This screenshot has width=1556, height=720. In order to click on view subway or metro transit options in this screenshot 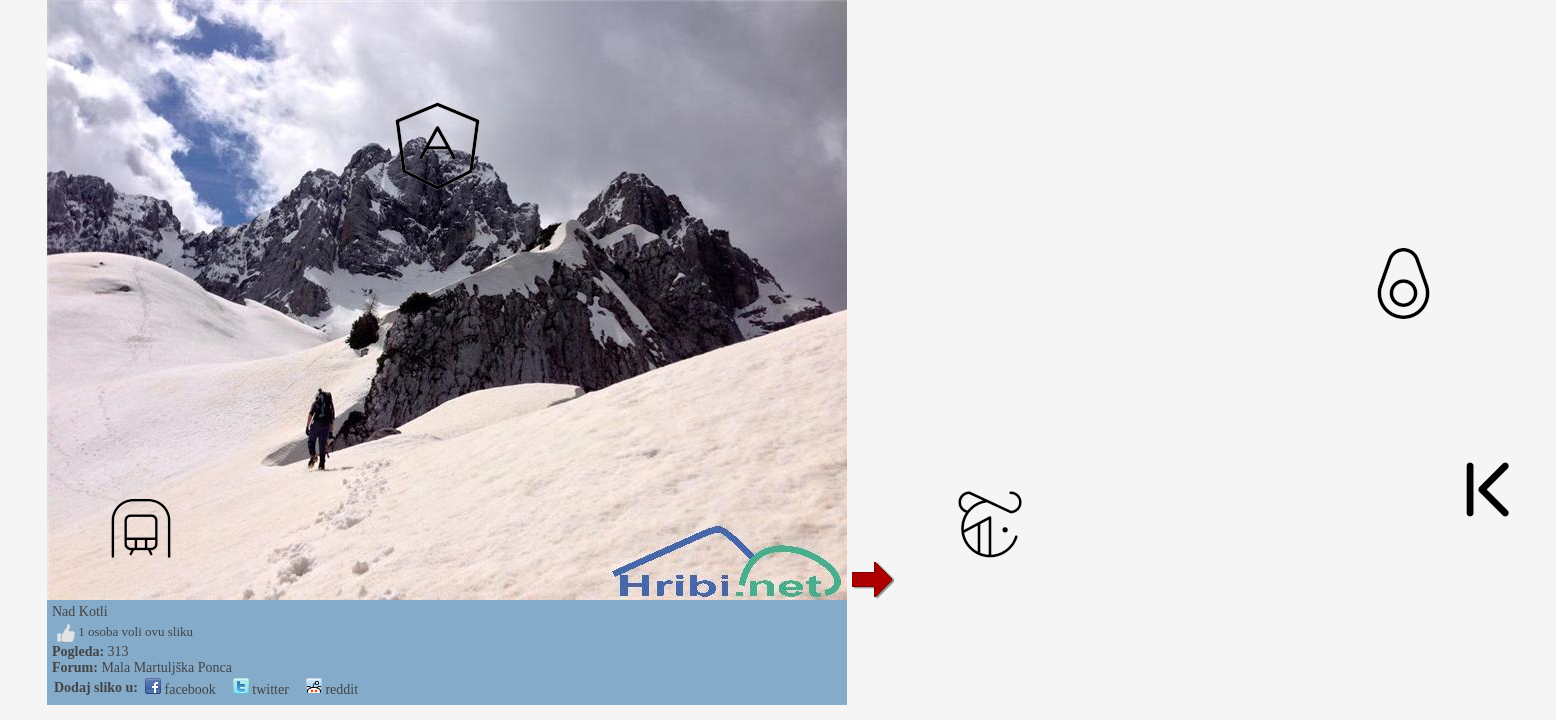, I will do `click(141, 531)`.